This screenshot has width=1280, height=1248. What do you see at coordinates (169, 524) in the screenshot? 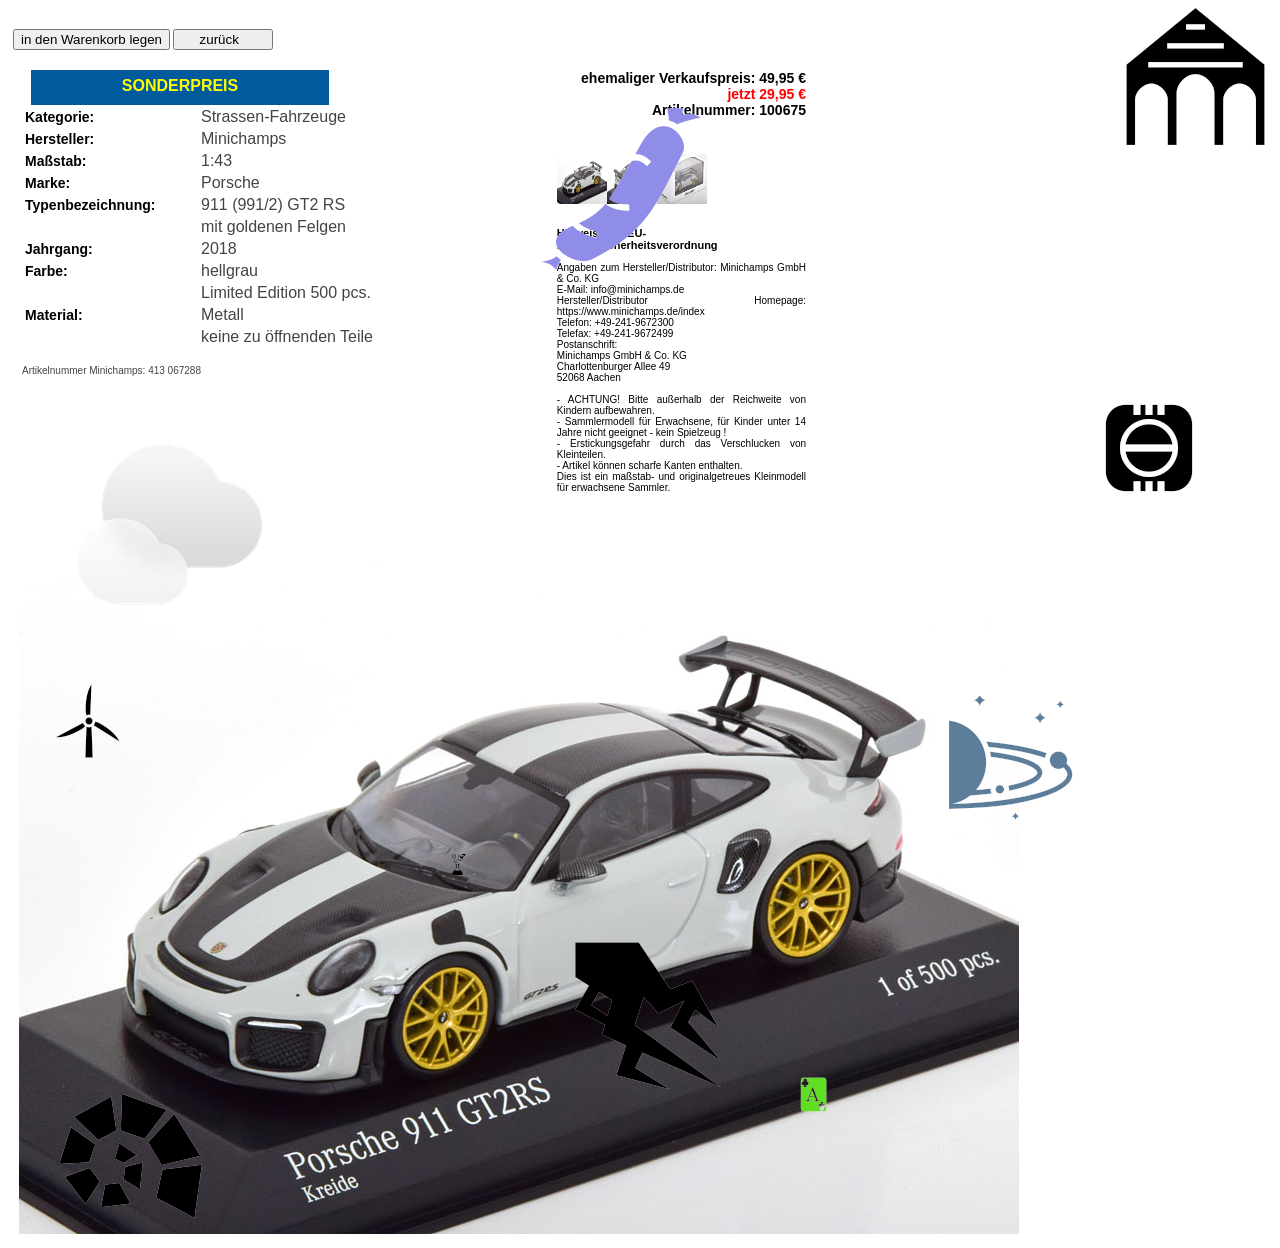
I see `indicates cloudy weather conditions` at bounding box center [169, 524].